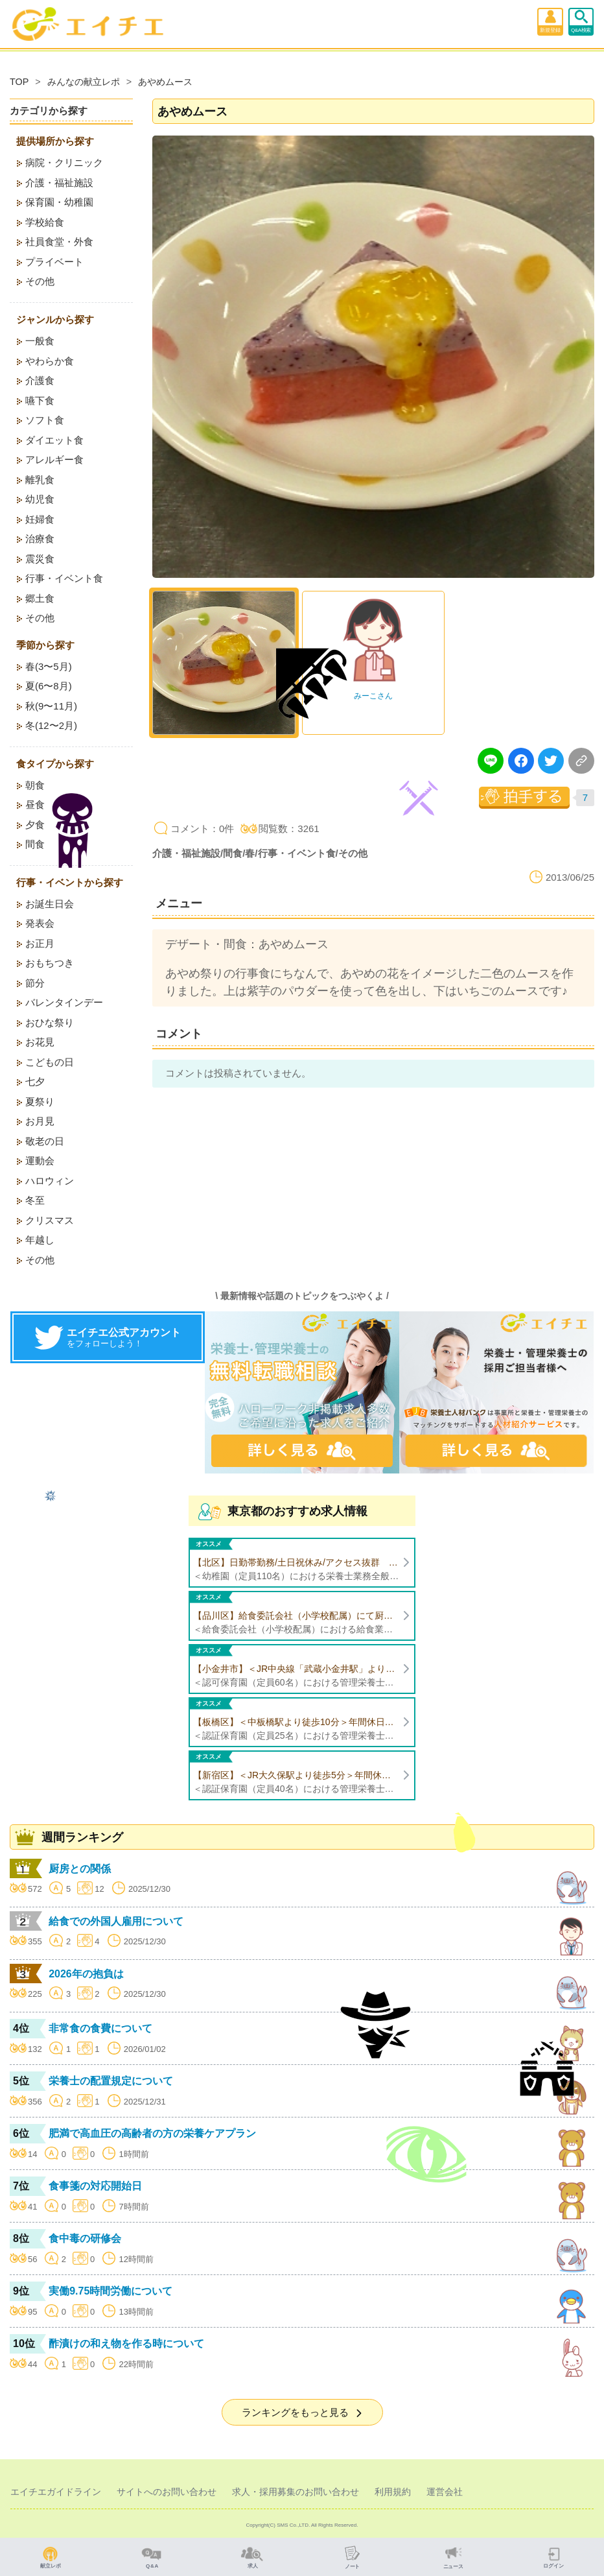 The width and height of the screenshot is (604, 2576). I want to click on access military or troop buildings, so click(547, 2069).